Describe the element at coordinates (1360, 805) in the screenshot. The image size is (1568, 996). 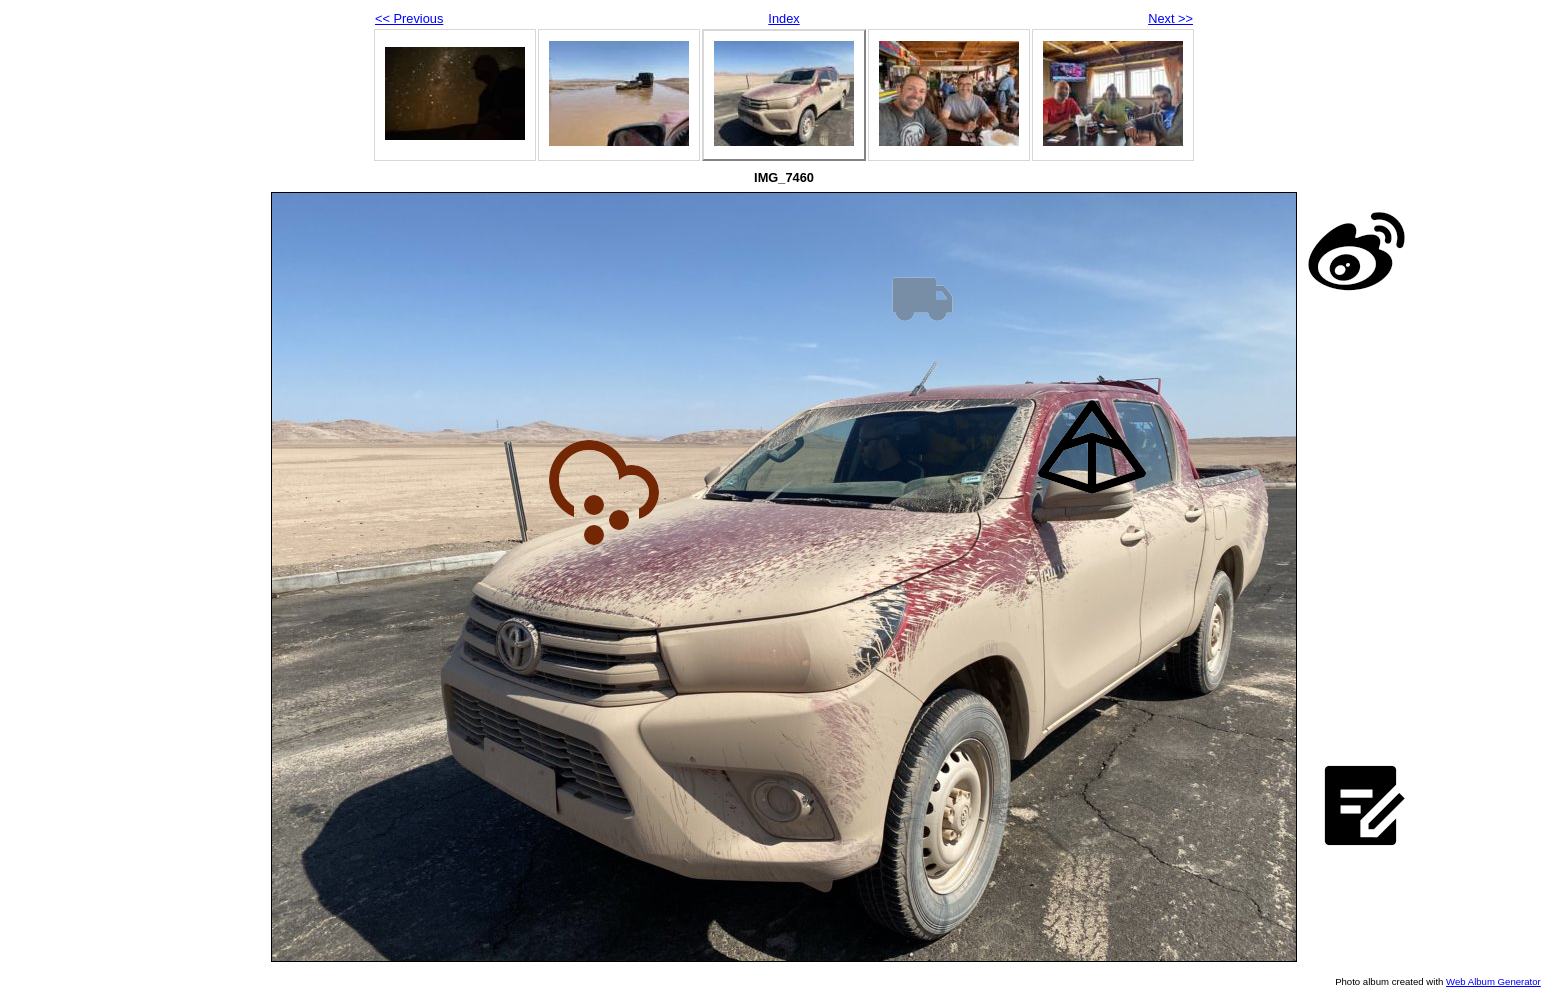
I see `edit or compose a draft document` at that location.